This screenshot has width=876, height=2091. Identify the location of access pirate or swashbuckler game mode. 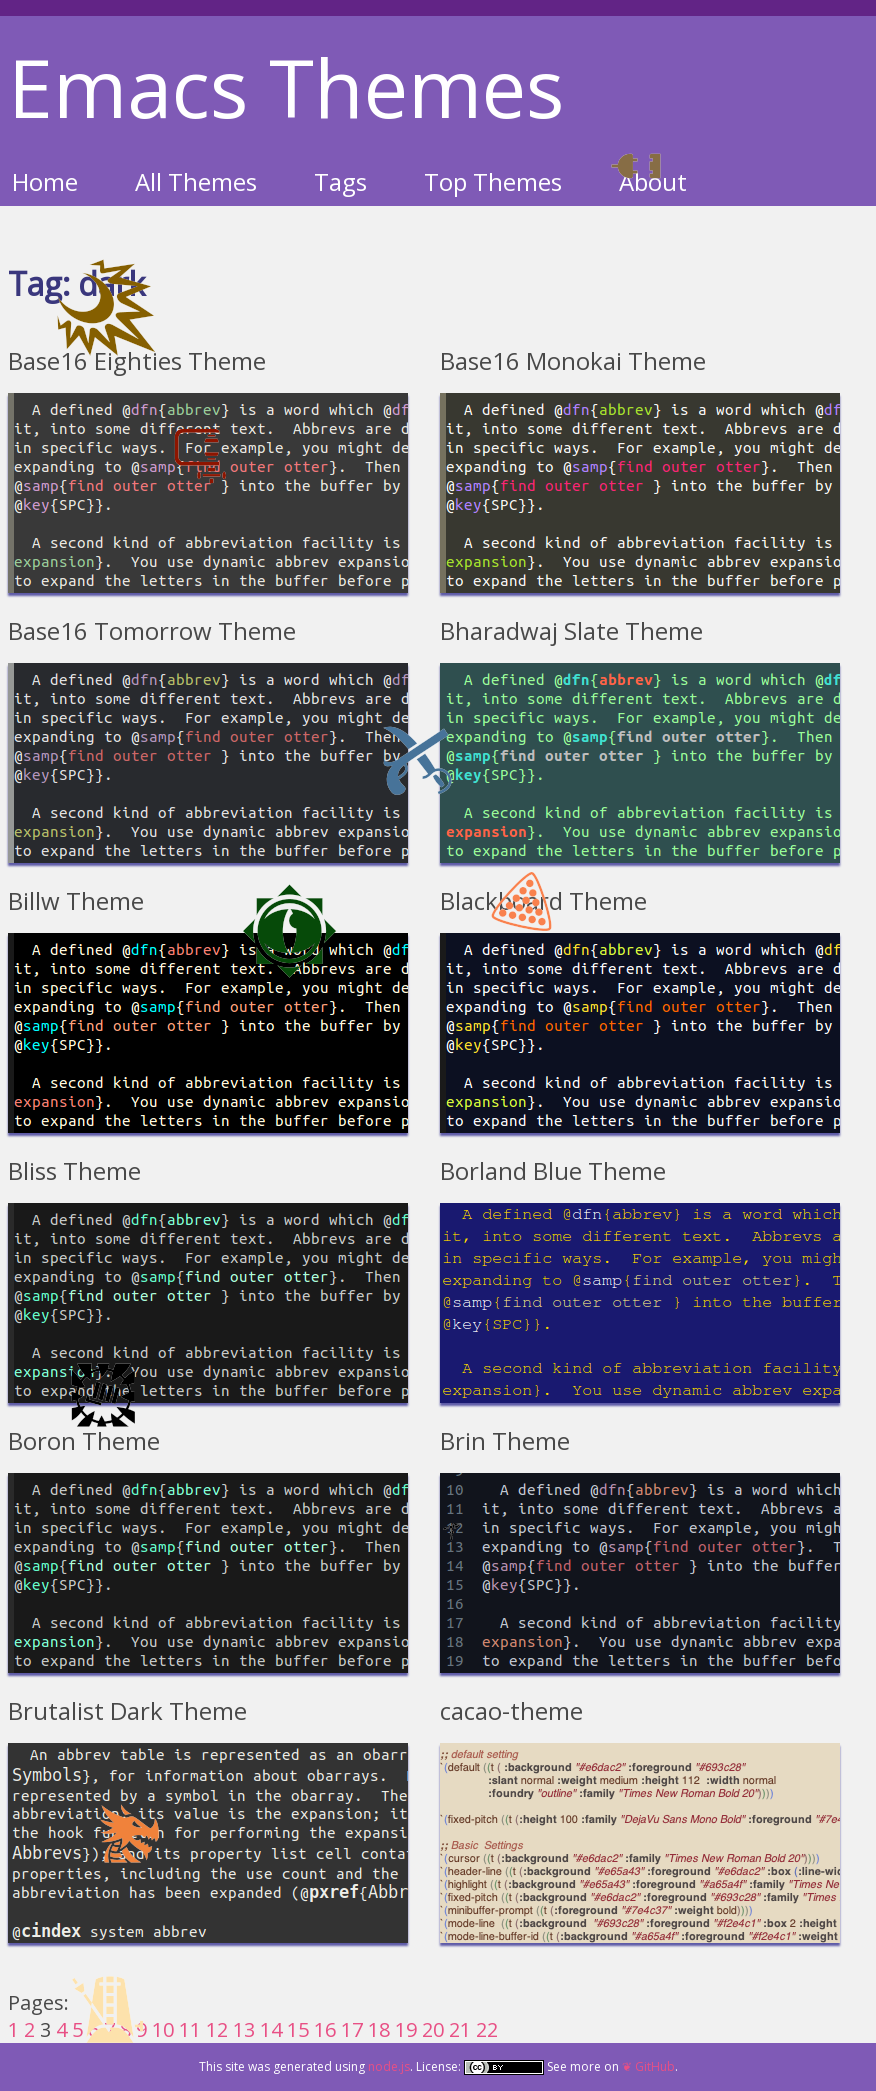
(417, 760).